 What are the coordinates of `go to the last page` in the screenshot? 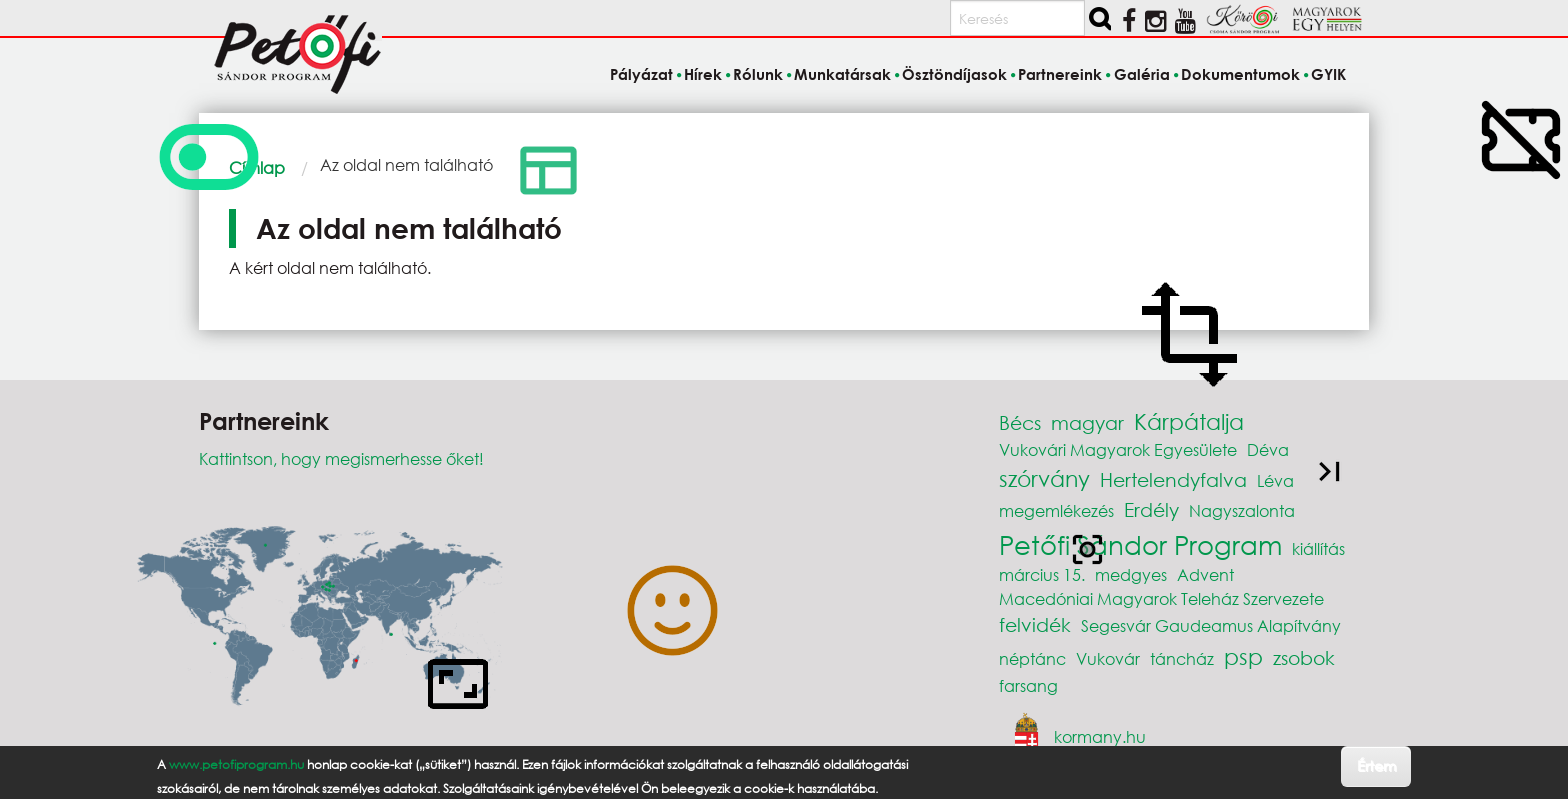 It's located at (1329, 471).